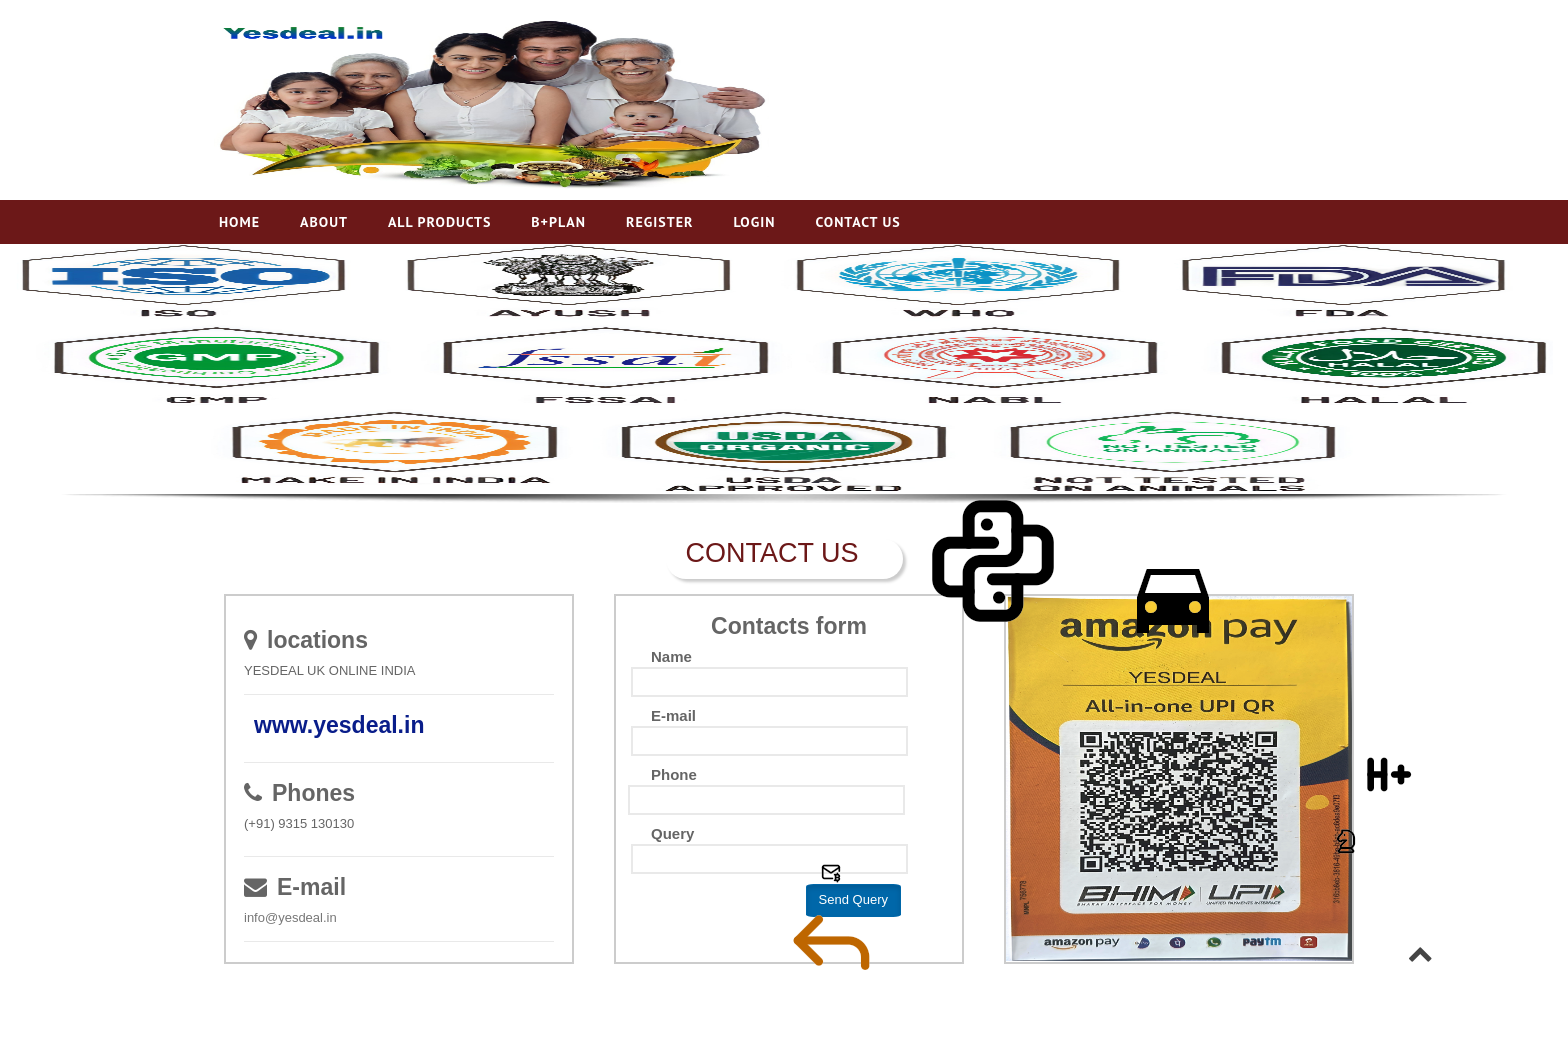 The width and height of the screenshot is (1568, 1050). Describe the element at coordinates (1173, 597) in the screenshot. I see `get driving directions` at that location.